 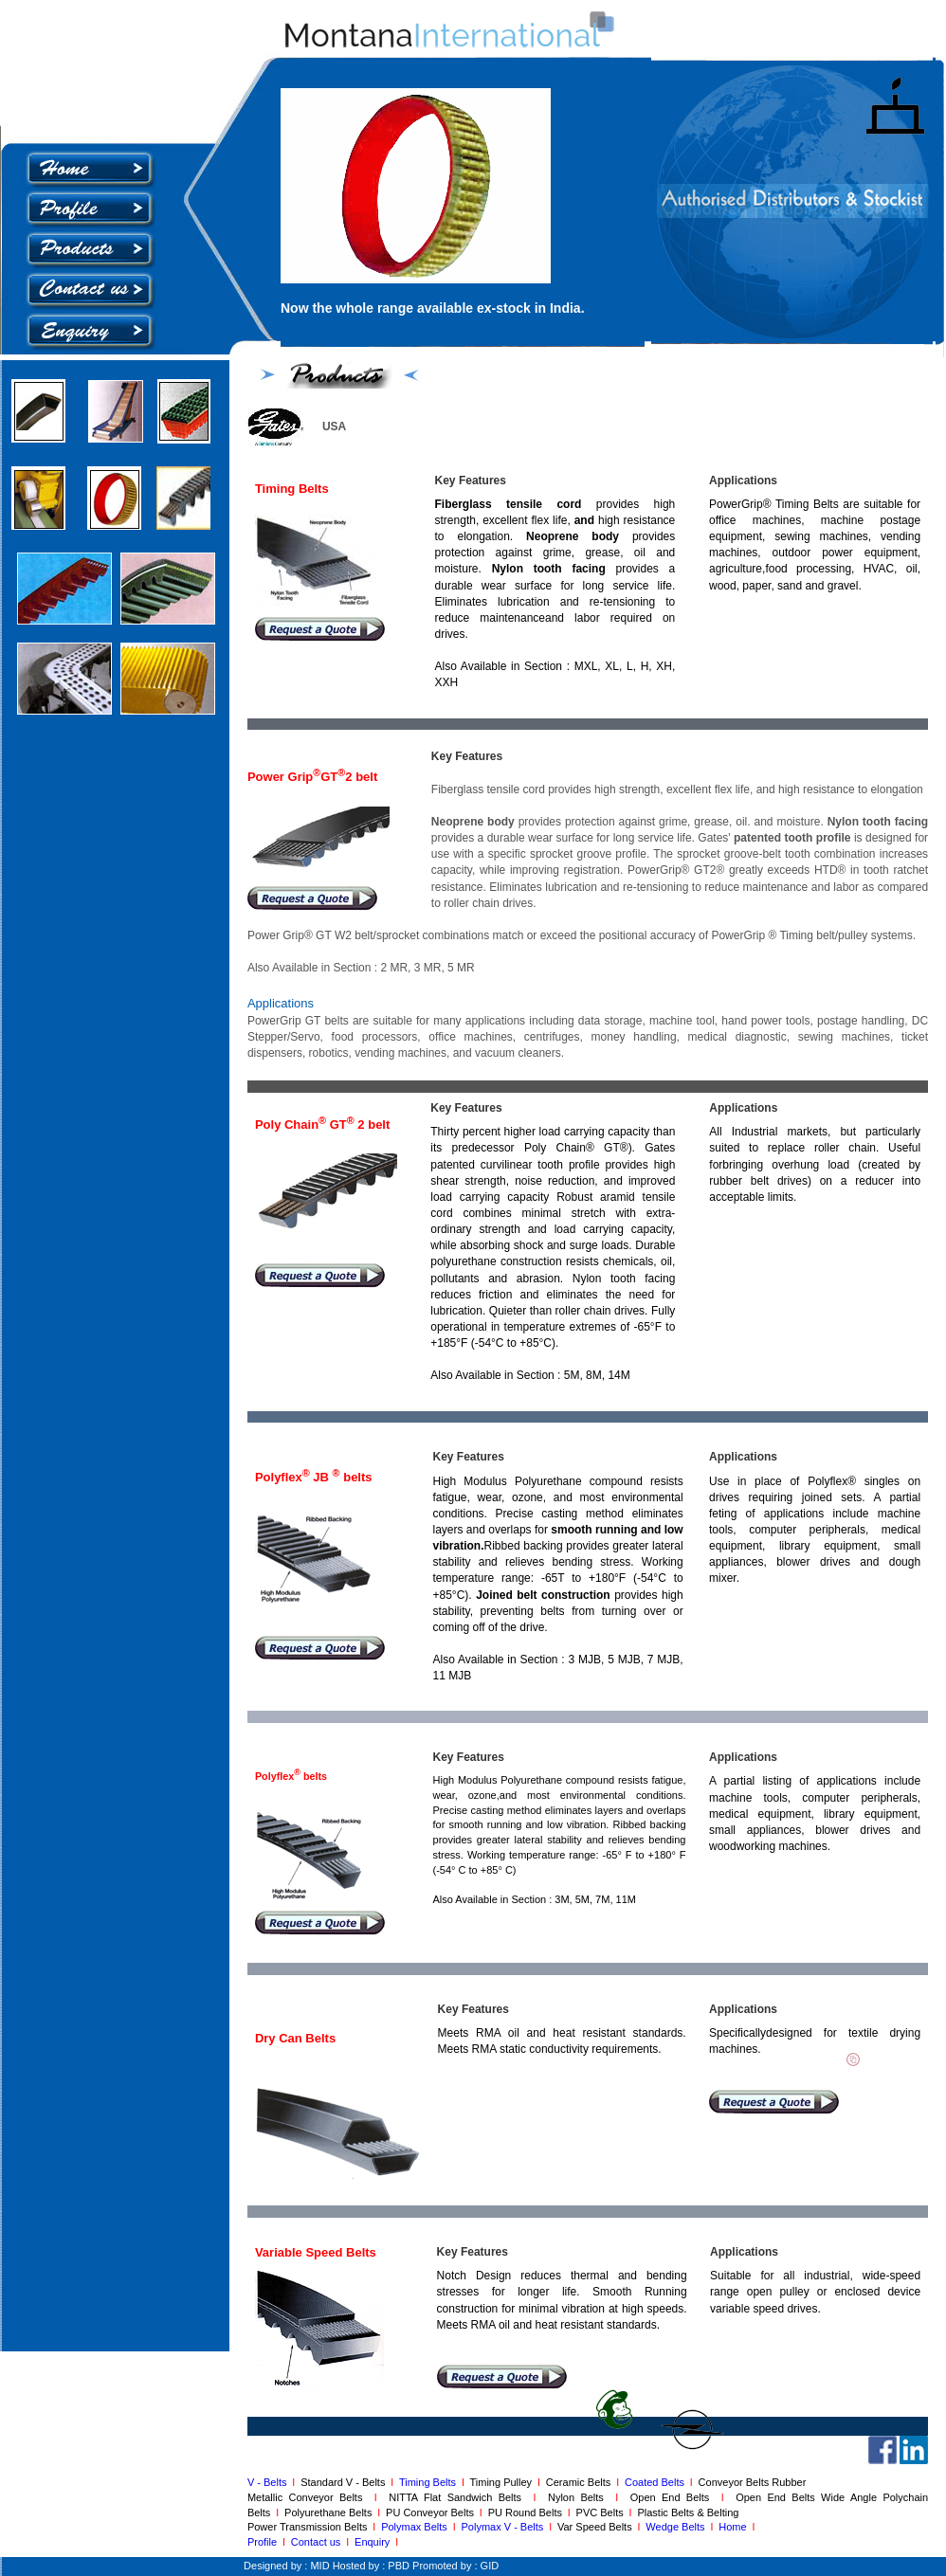 I want to click on opel brand logo, so click(x=692, y=2429).